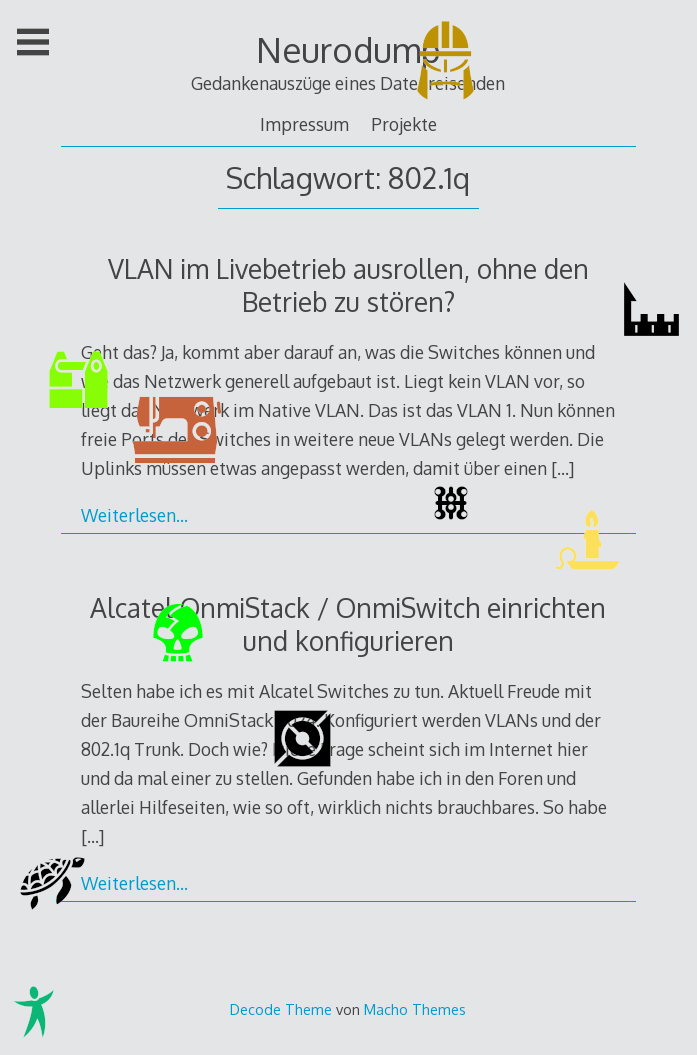 Image resolution: width=697 pixels, height=1055 pixels. What do you see at coordinates (34, 1012) in the screenshot?
I see `indicates body awareness or wellness features` at bounding box center [34, 1012].